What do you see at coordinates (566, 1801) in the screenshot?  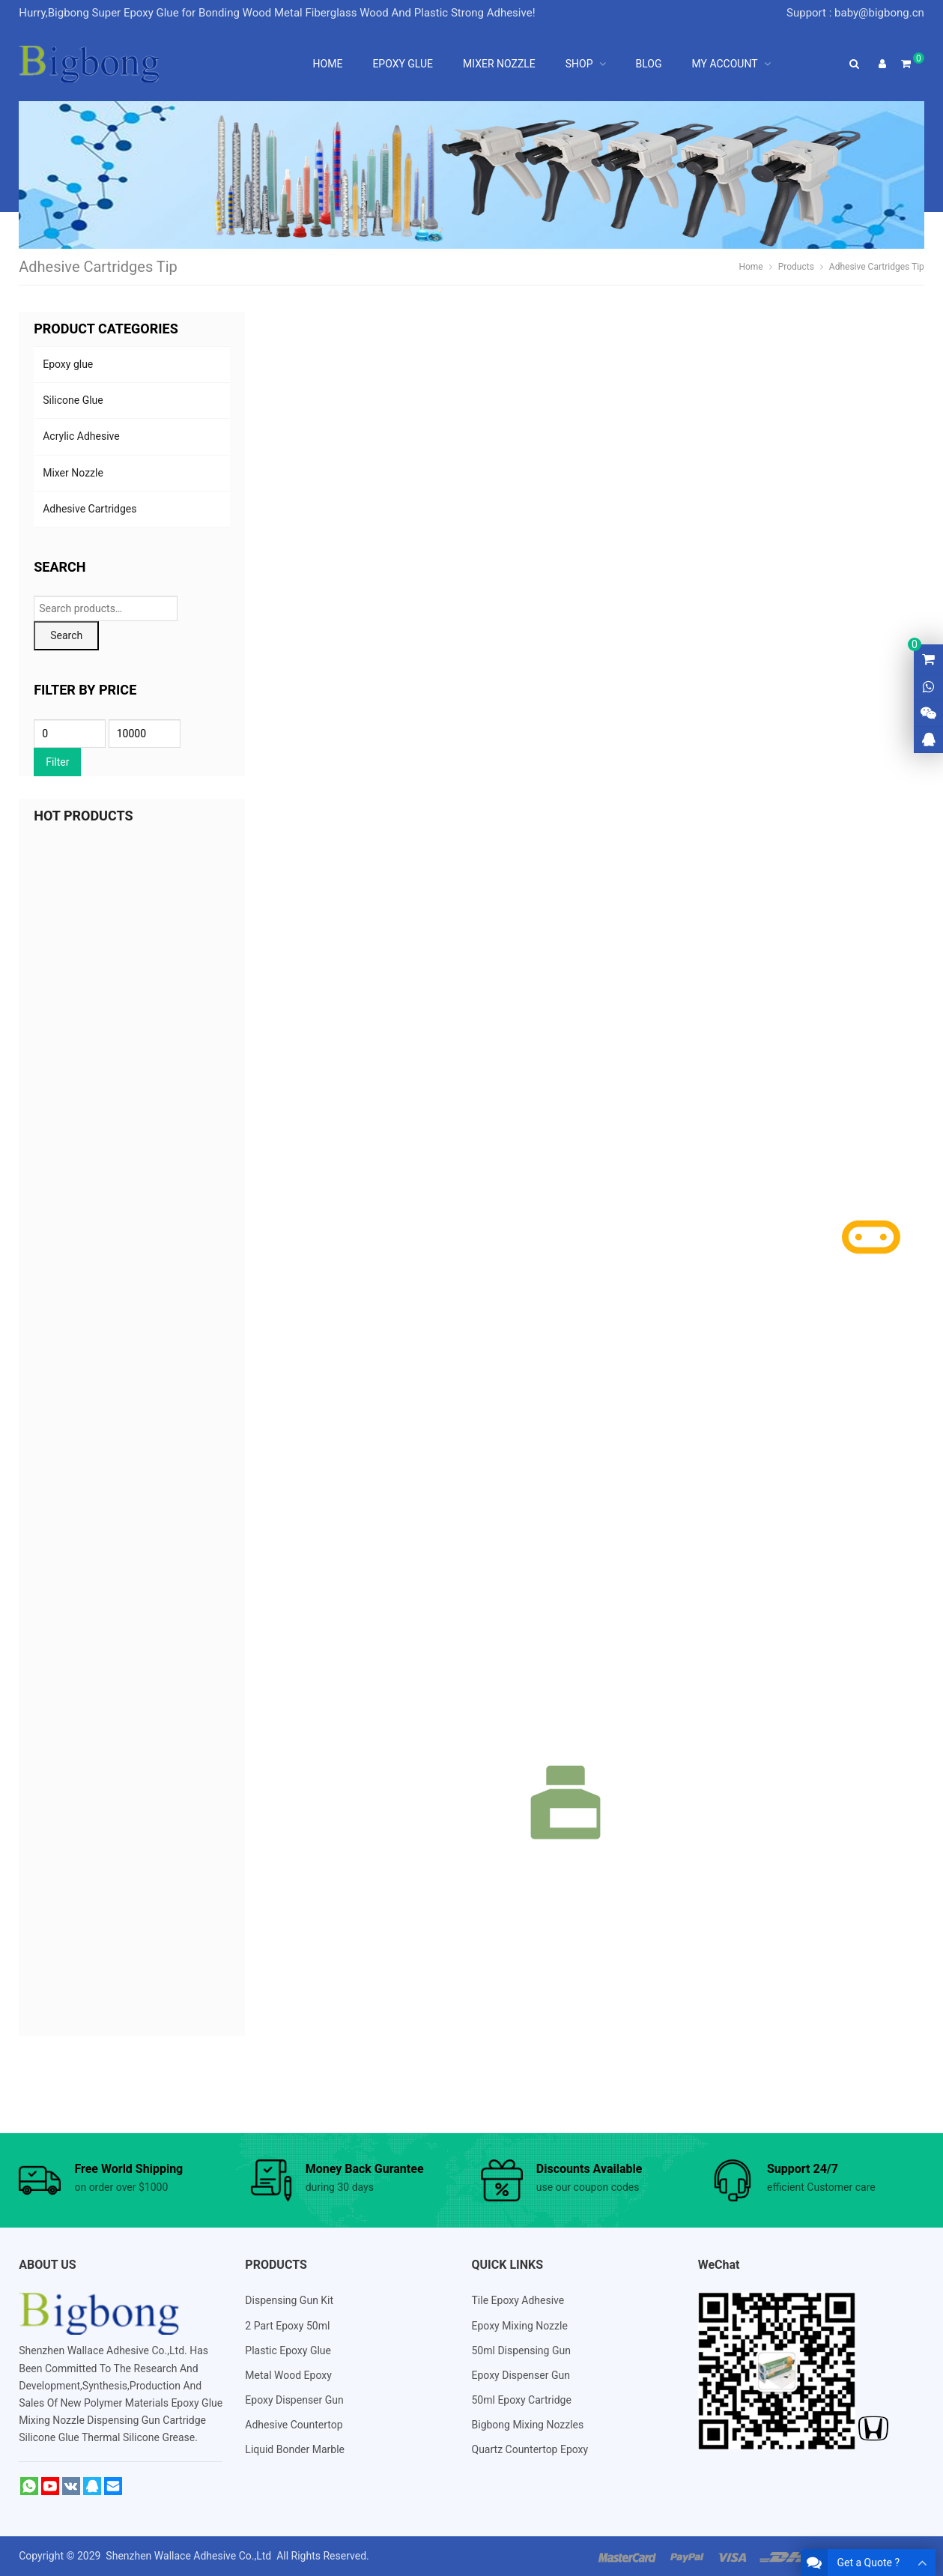 I see `access drawing or illustration tools` at bounding box center [566, 1801].